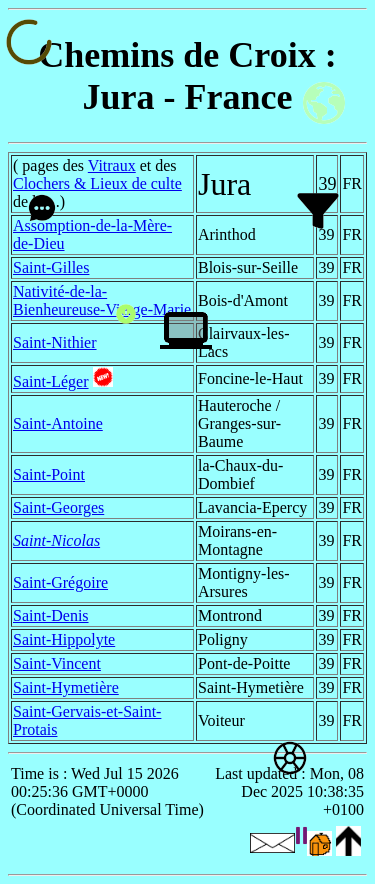  What do you see at coordinates (301, 835) in the screenshot?
I see `pause media playback` at bounding box center [301, 835].